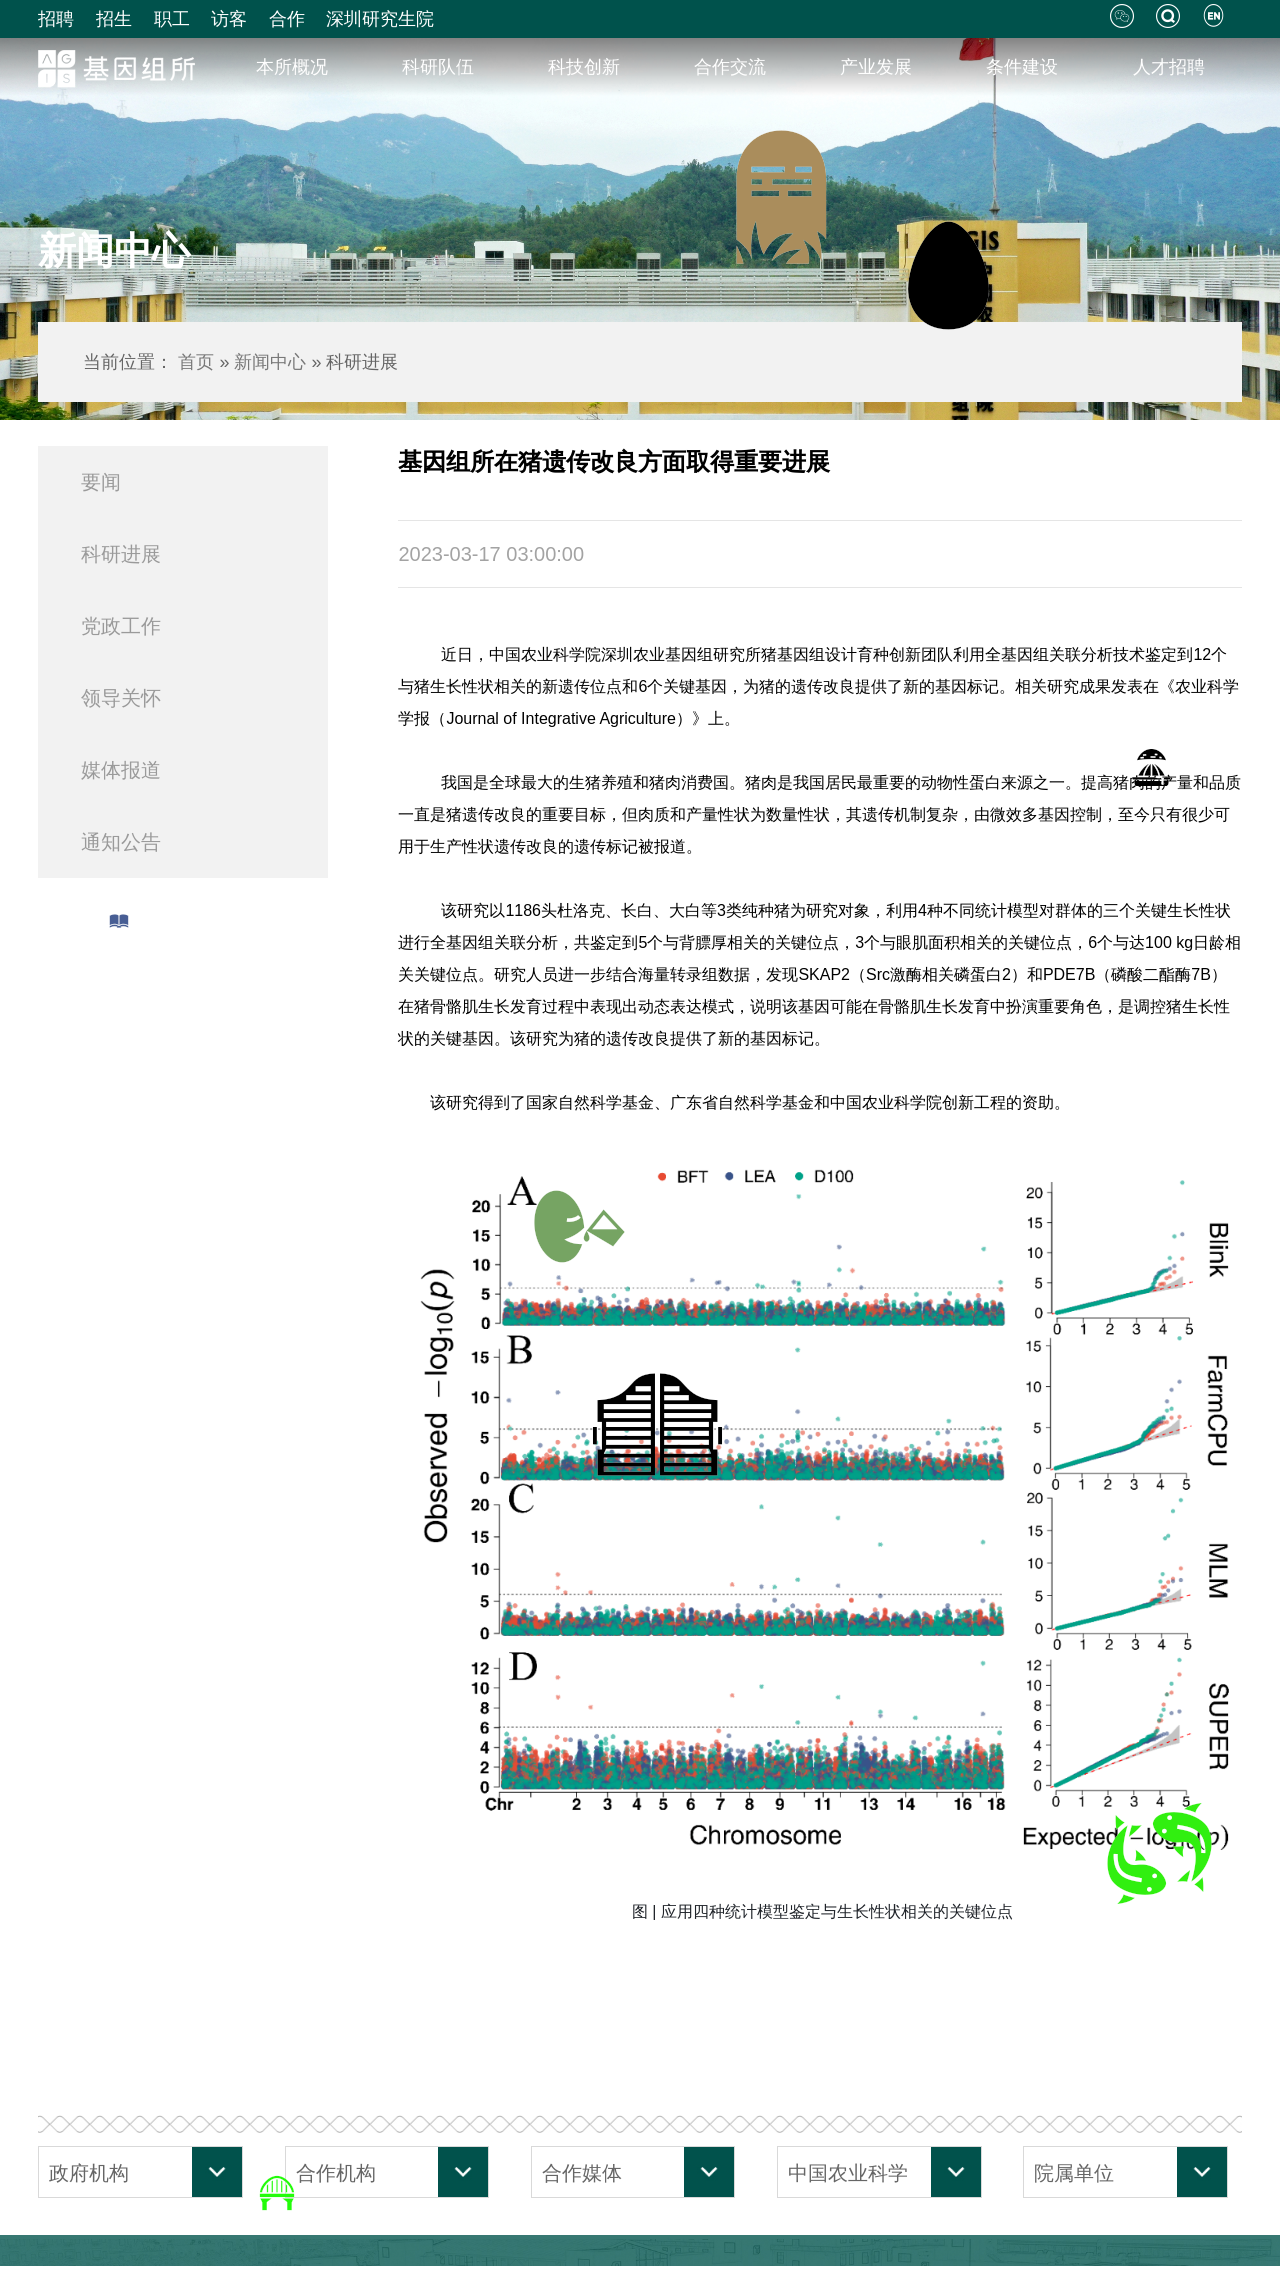 The image size is (1280, 2283). Describe the element at coordinates (782, 199) in the screenshot. I see `indicates a deceased character or game over state` at that location.